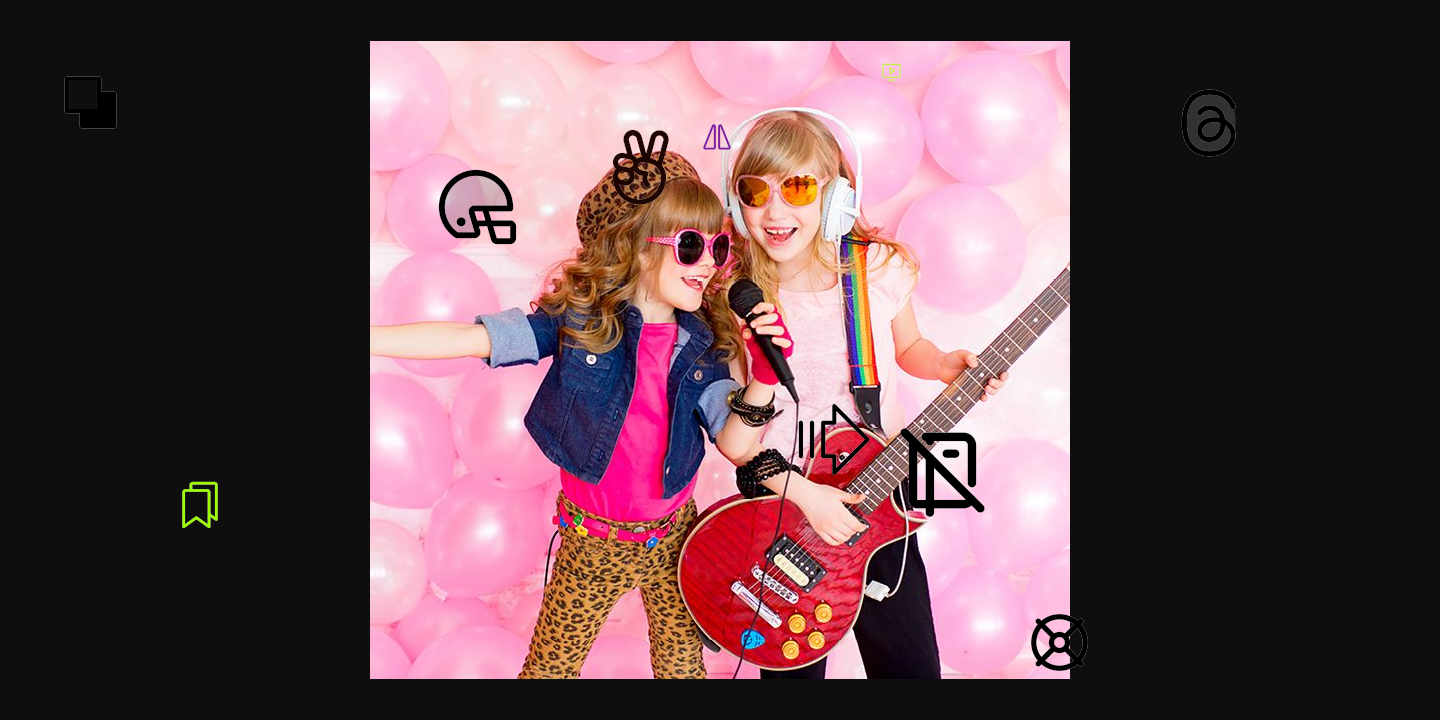 This screenshot has width=1440, height=720. I want to click on view your saved bookmarks, so click(200, 505).